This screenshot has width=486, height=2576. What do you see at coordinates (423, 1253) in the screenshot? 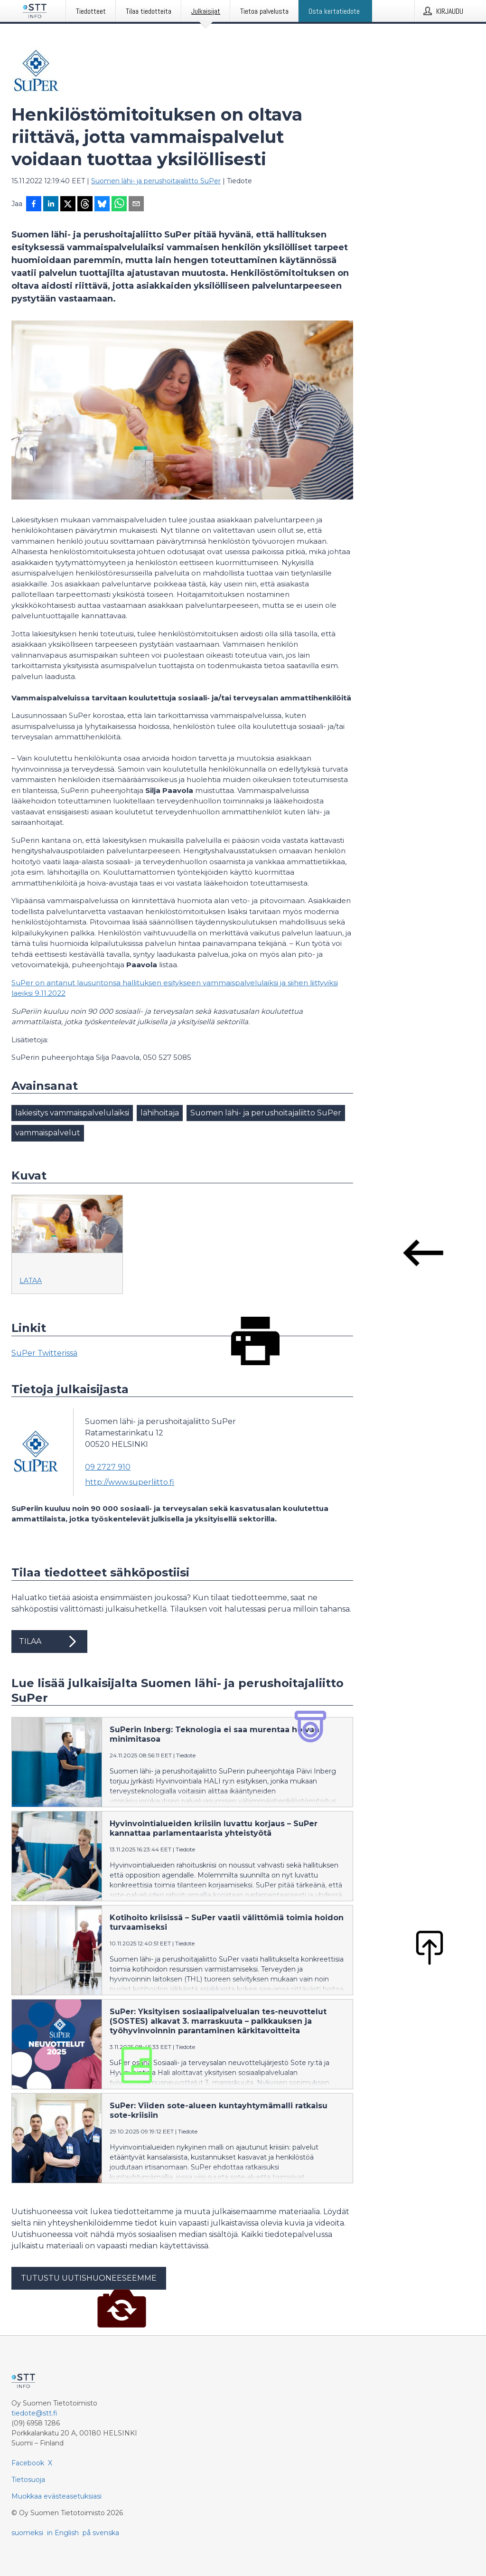
I see `go back to the previous screen` at bounding box center [423, 1253].